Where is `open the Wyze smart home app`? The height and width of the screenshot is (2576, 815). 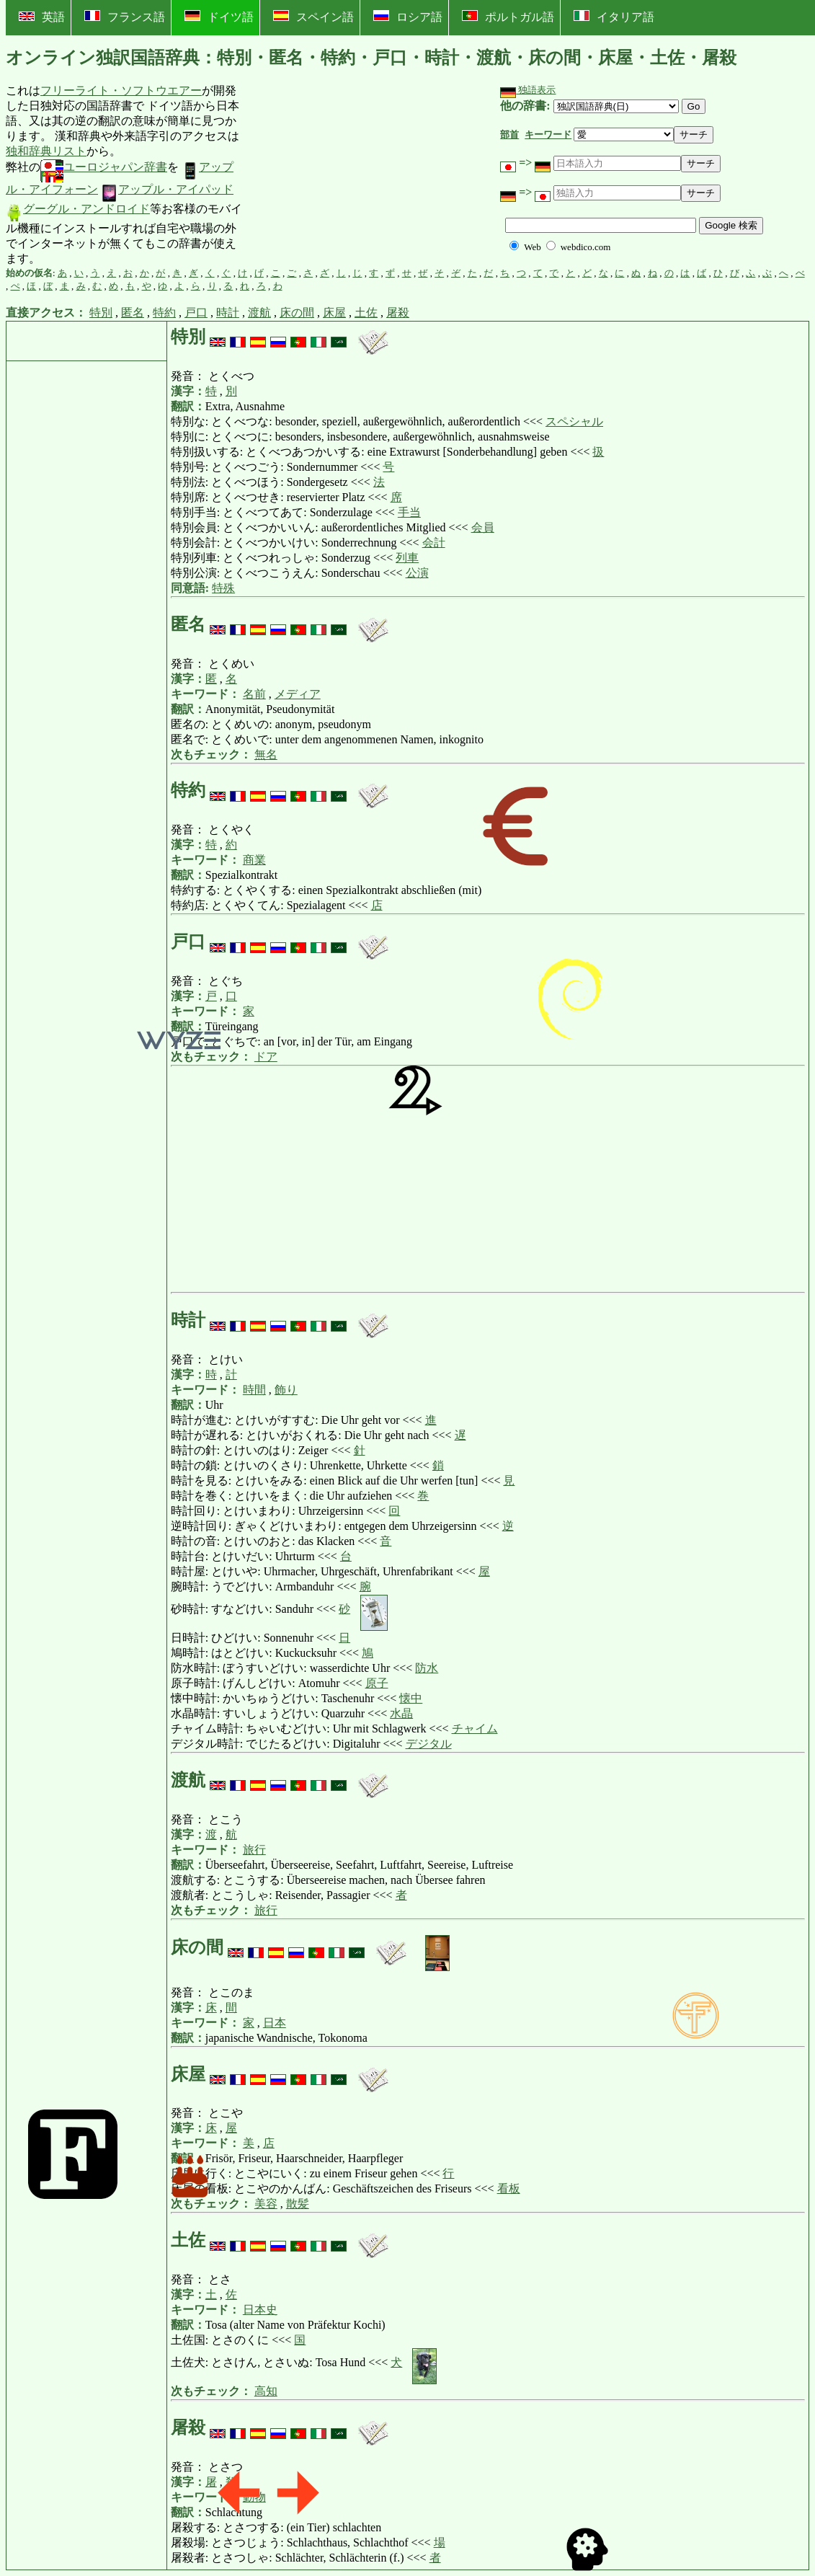 open the Wyze smart home app is located at coordinates (179, 1040).